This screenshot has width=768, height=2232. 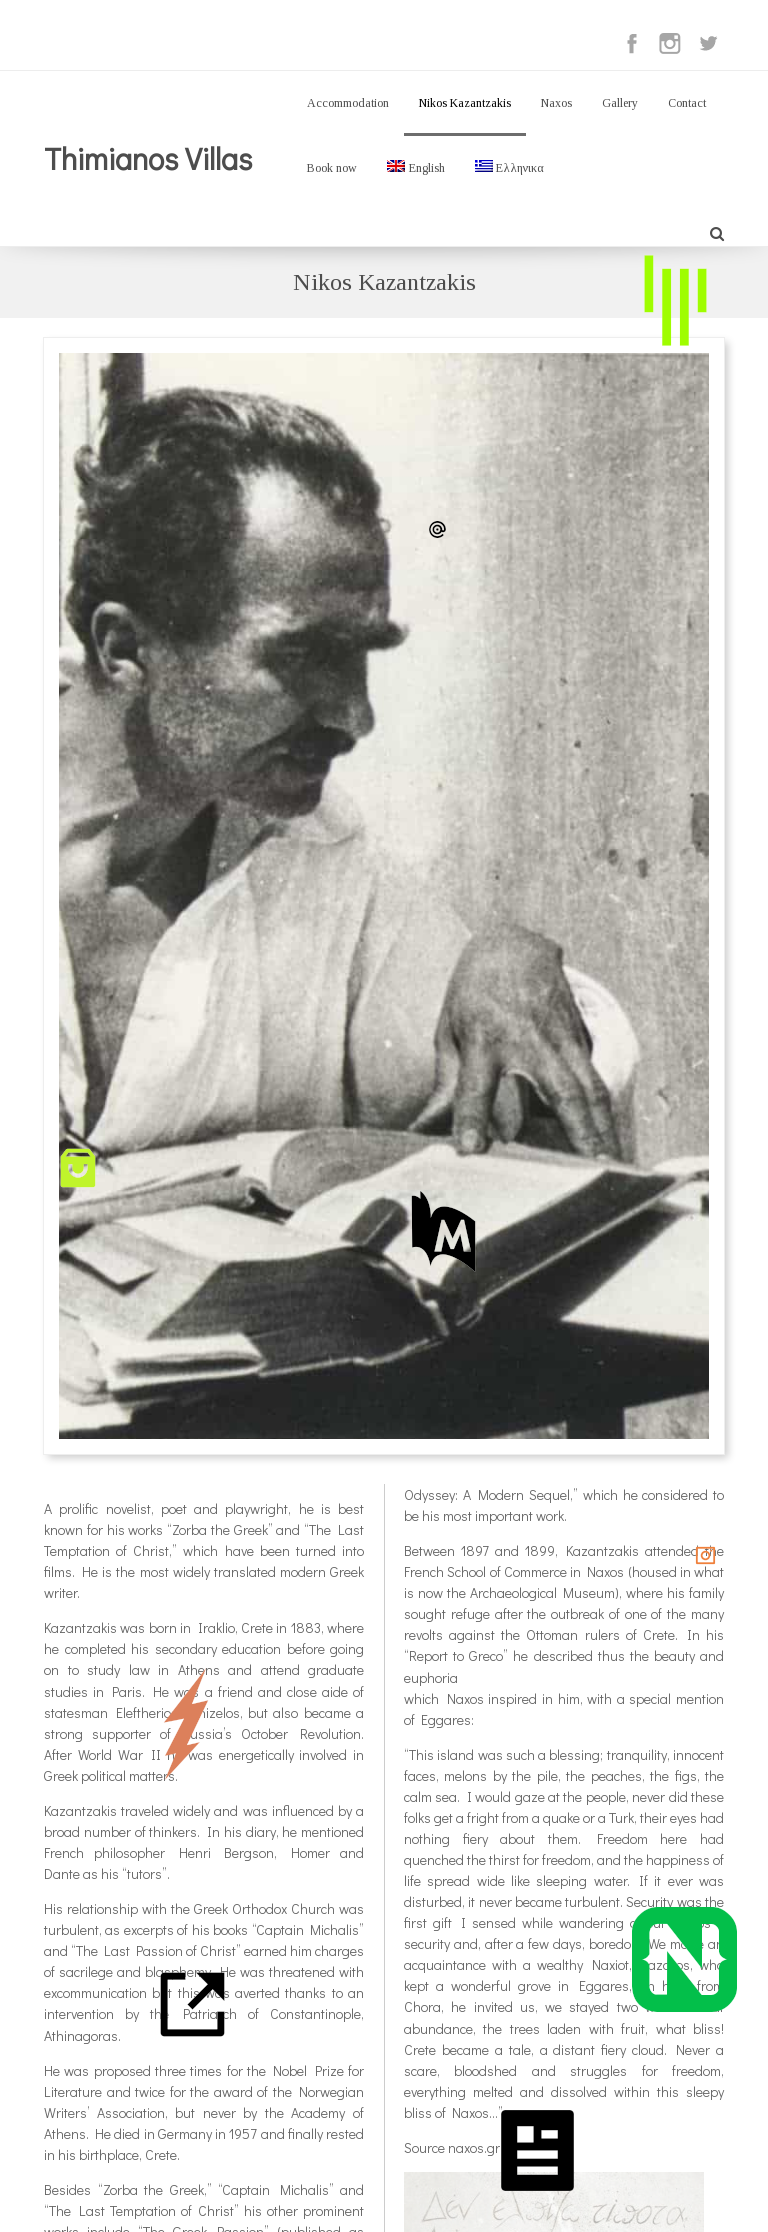 What do you see at coordinates (705, 1555) in the screenshot?
I see `open camera to take a photo` at bounding box center [705, 1555].